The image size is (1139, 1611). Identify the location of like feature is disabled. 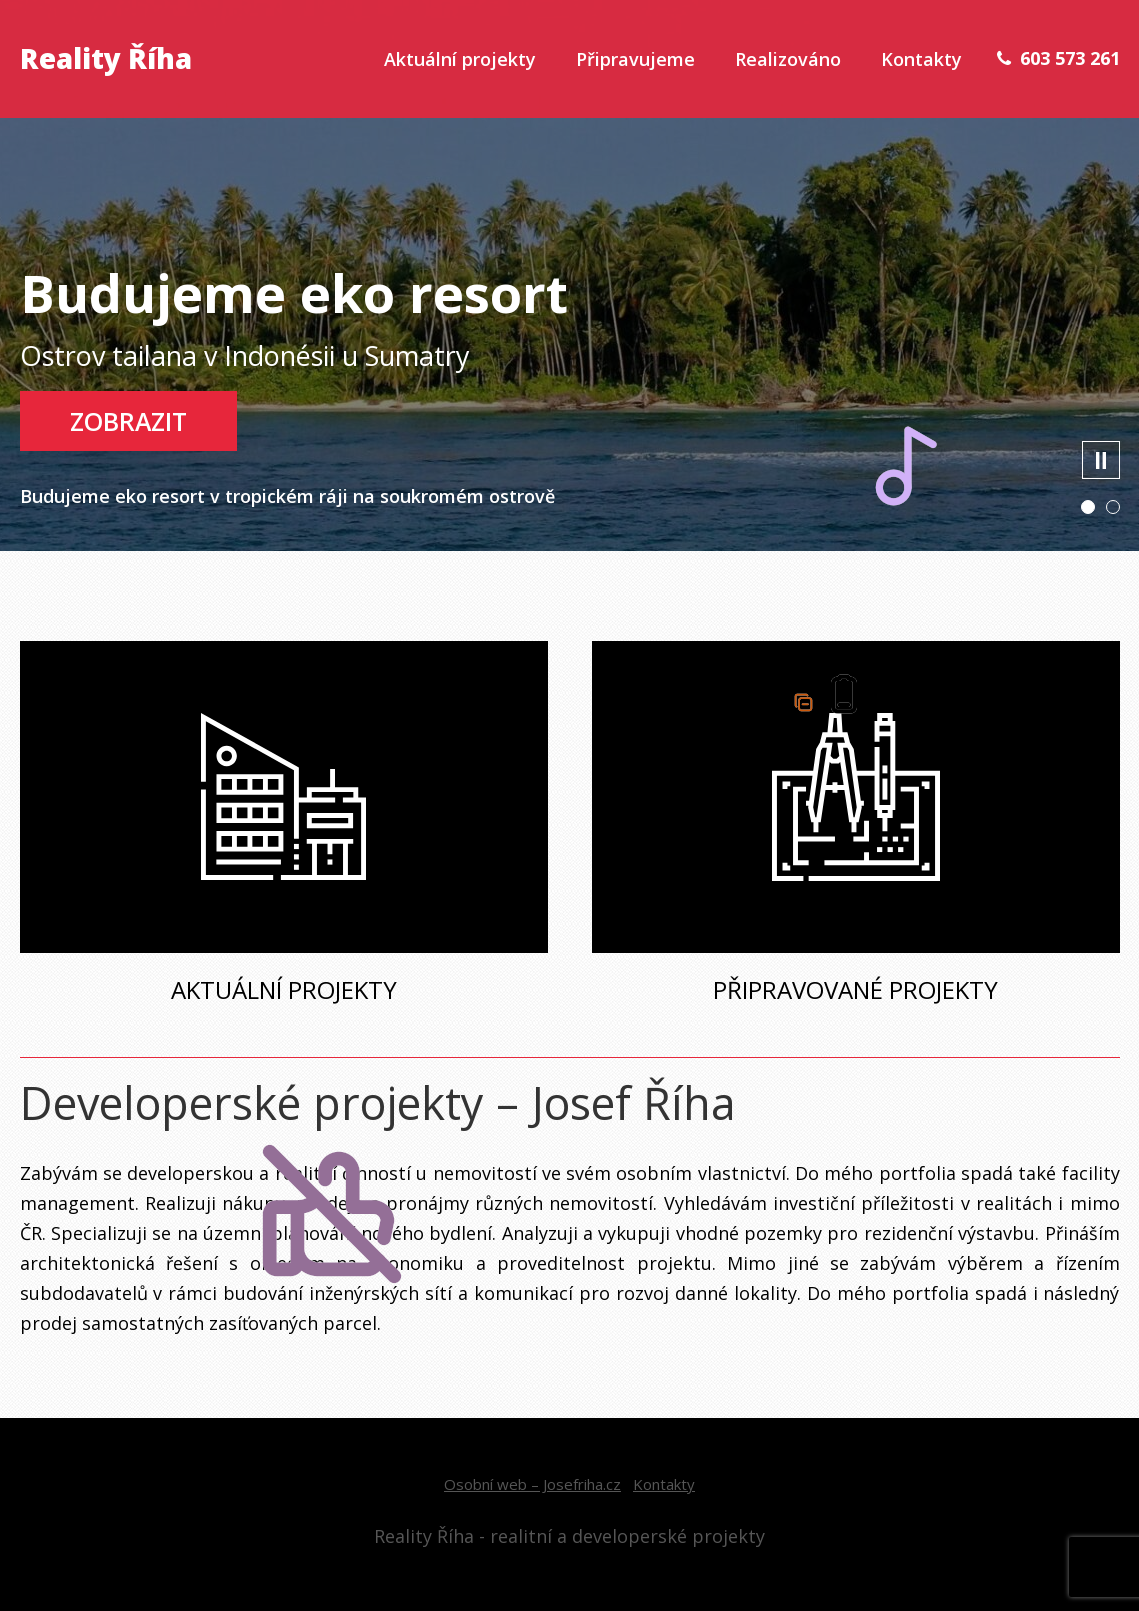
(332, 1214).